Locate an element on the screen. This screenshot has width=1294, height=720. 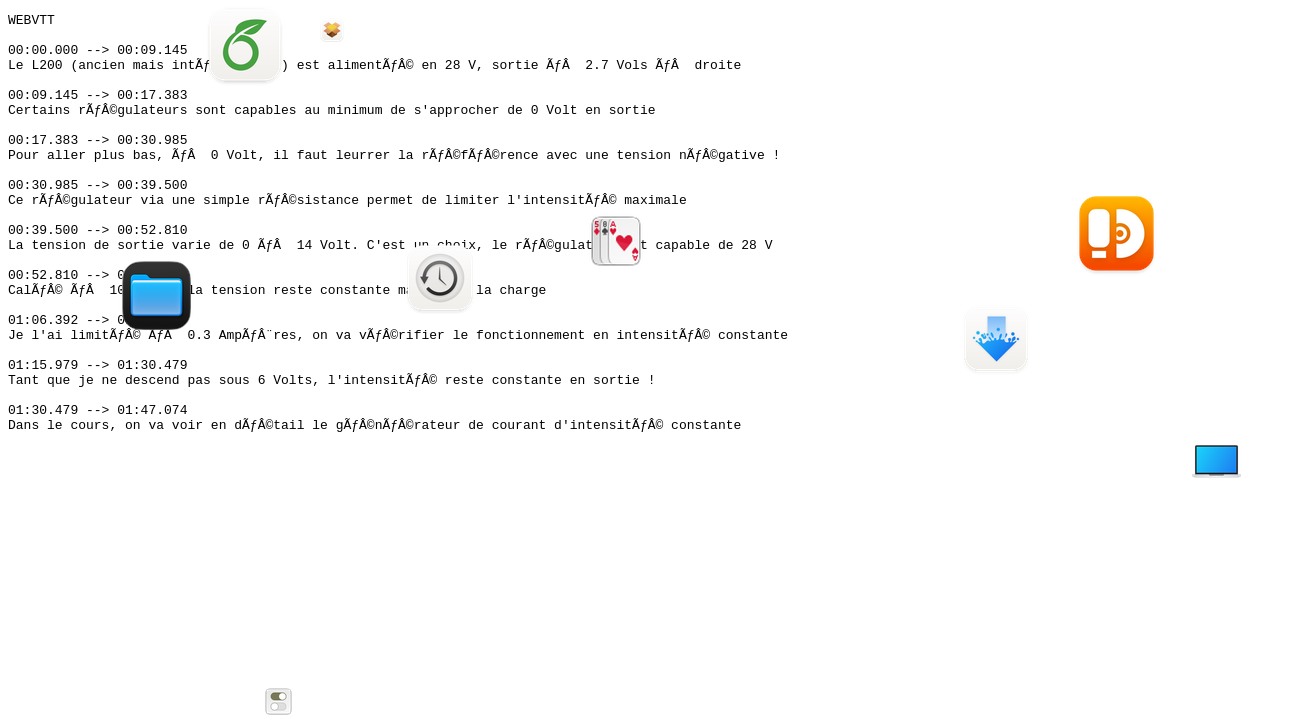
open impression, a disk image writing utility is located at coordinates (1116, 233).